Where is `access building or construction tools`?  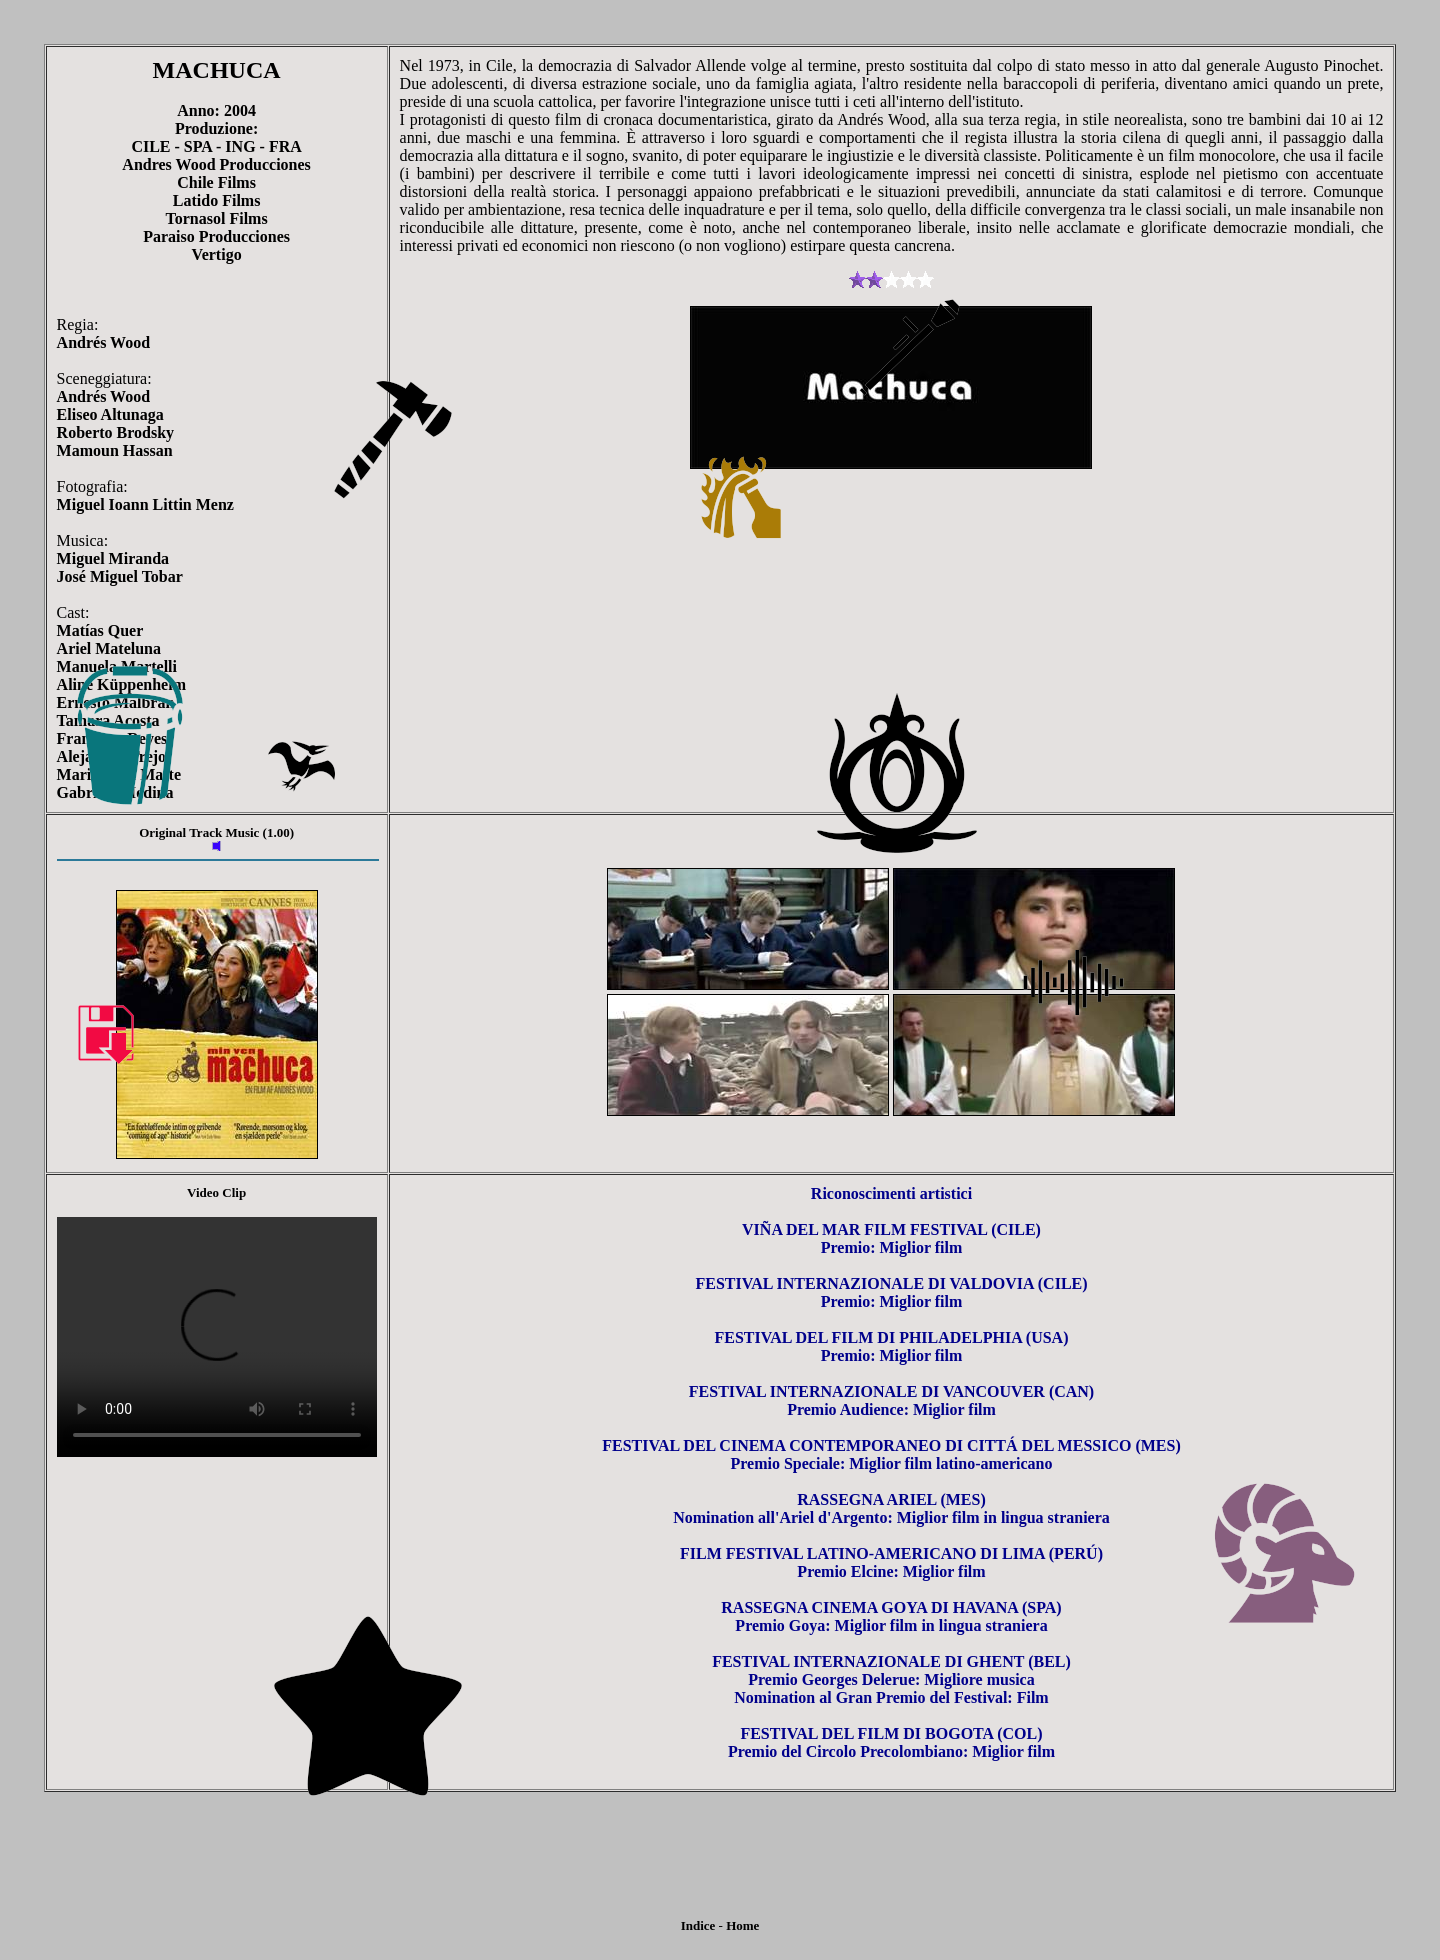
access building or construction tools is located at coordinates (393, 439).